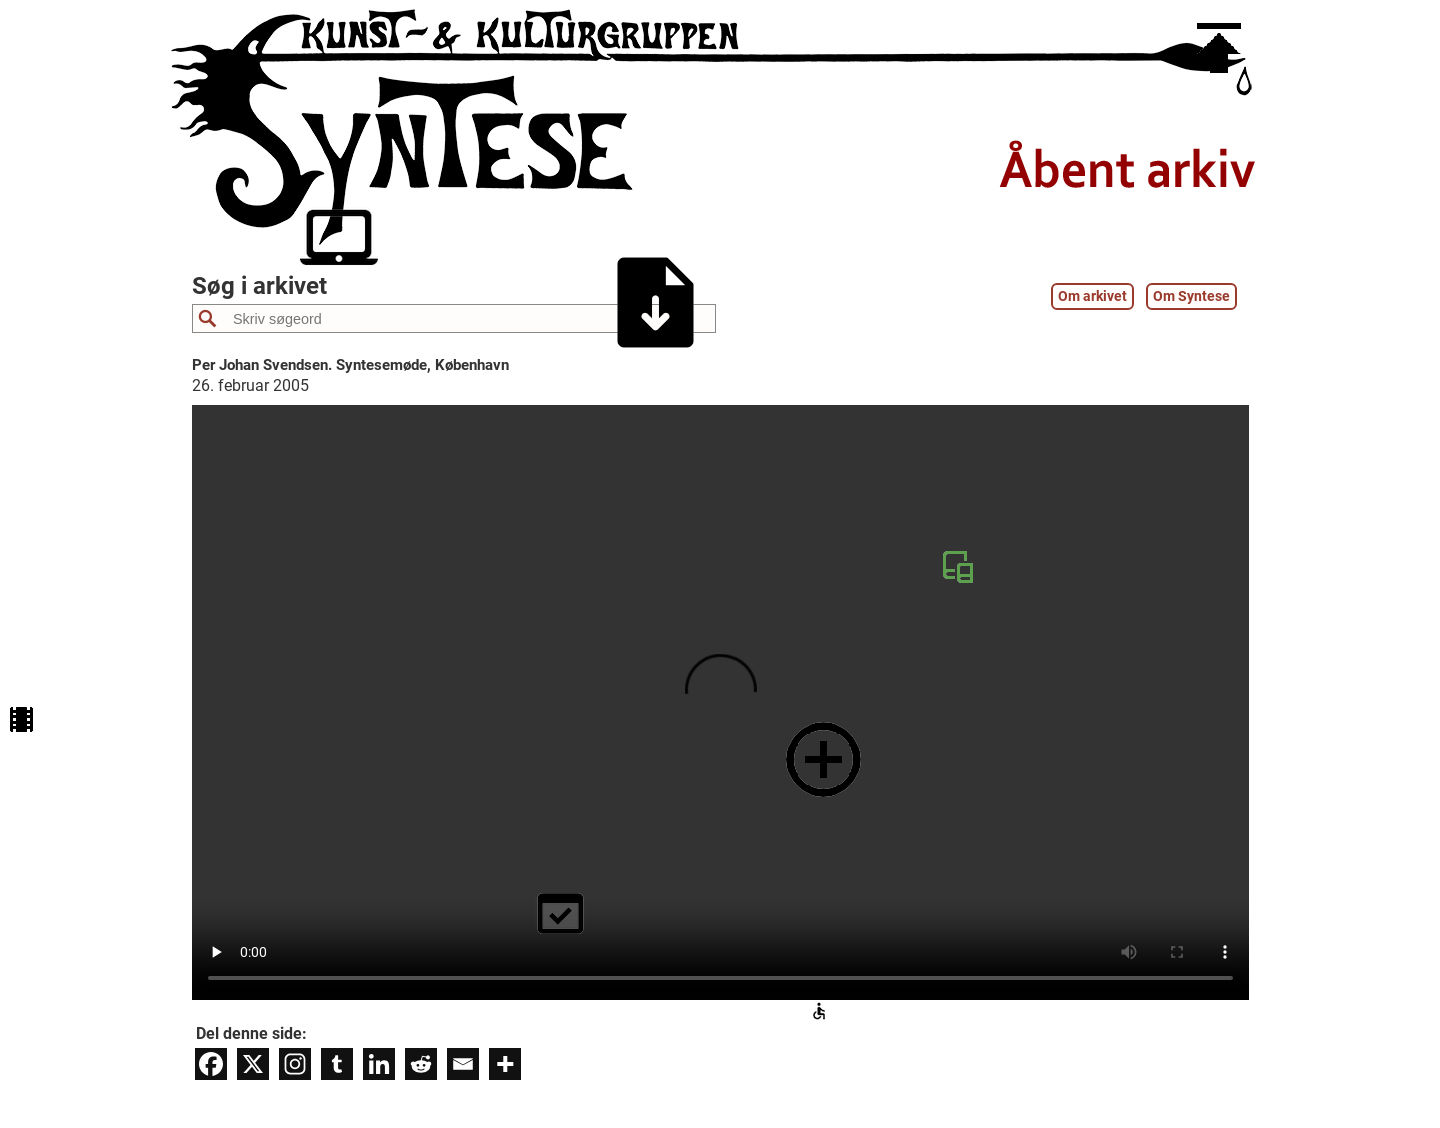  What do you see at coordinates (957, 567) in the screenshot?
I see `clone a repository` at bounding box center [957, 567].